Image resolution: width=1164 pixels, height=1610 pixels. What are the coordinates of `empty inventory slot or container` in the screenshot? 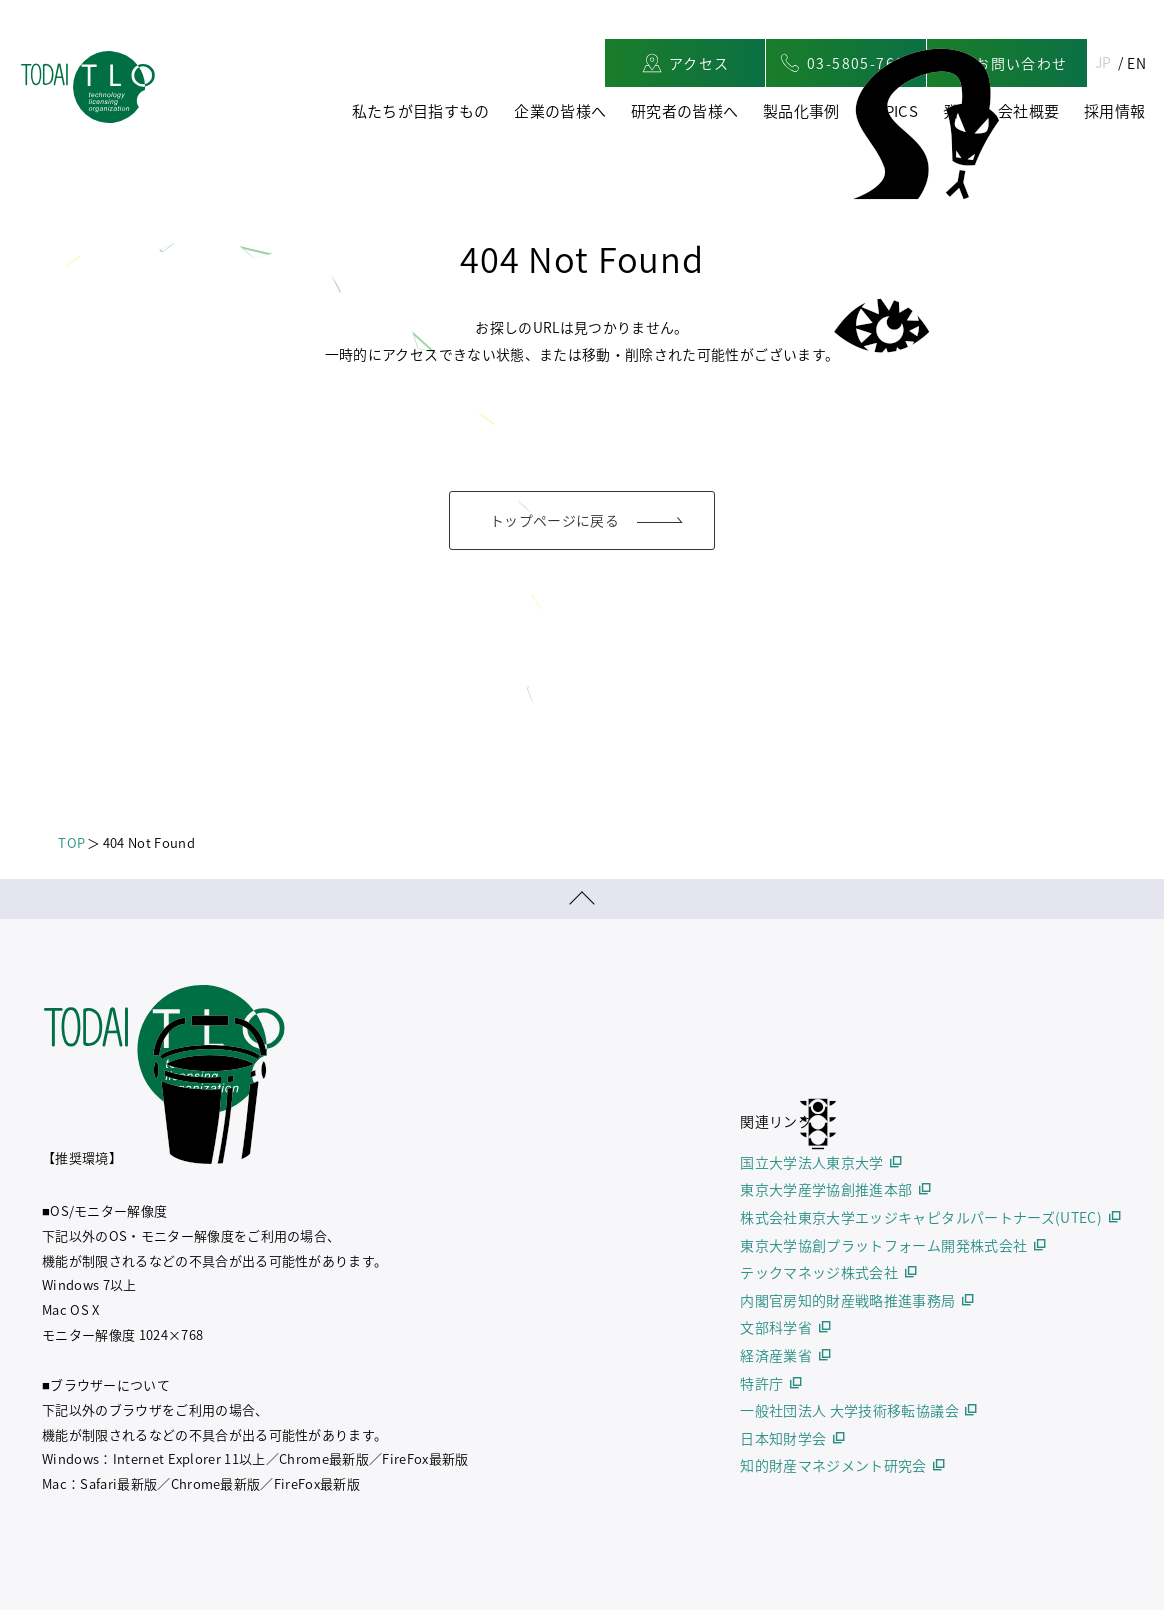 It's located at (210, 1085).